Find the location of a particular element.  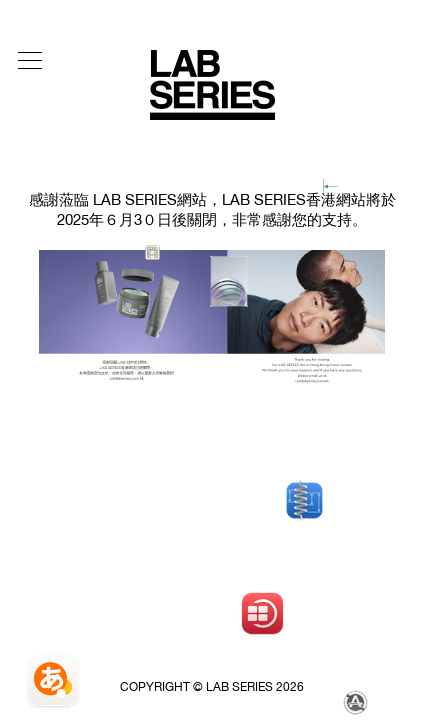

open sudoku puzzle game is located at coordinates (152, 252).